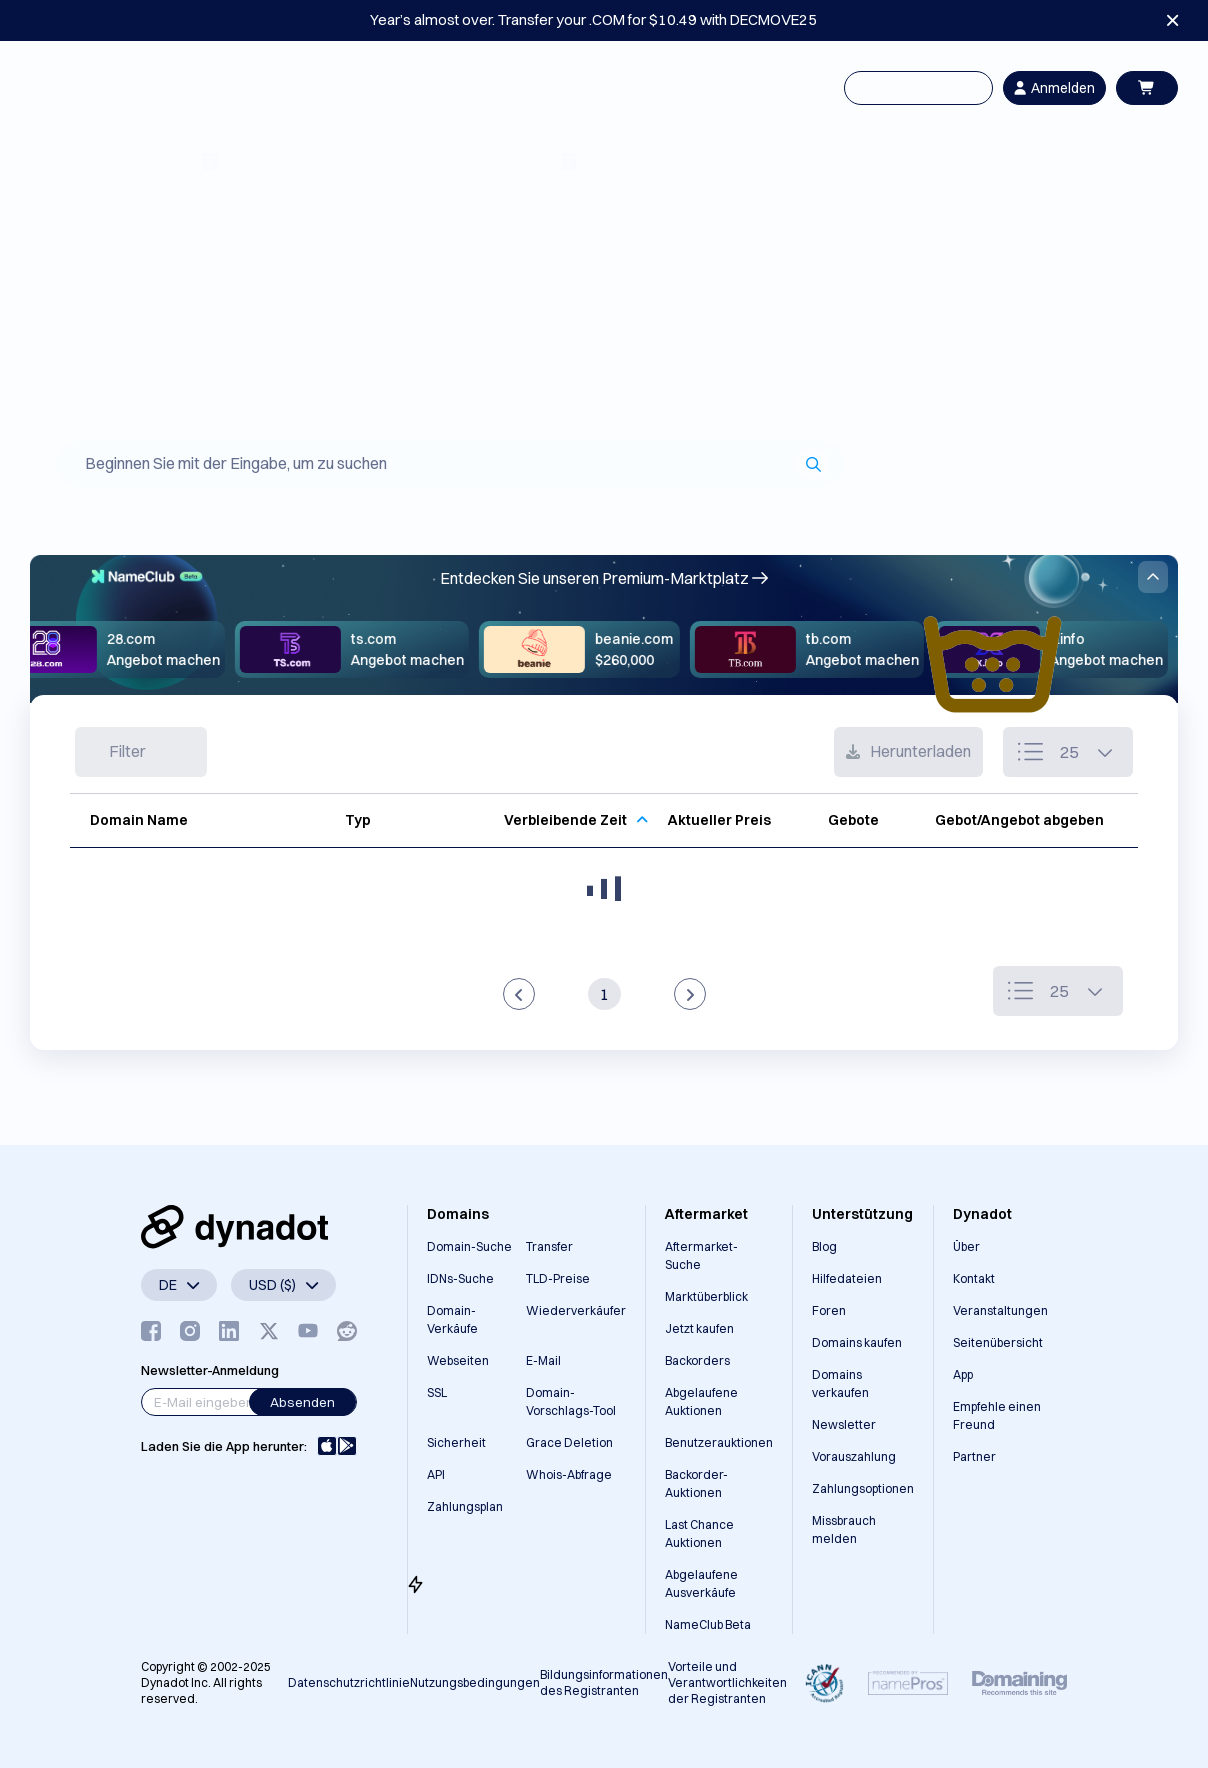 The width and height of the screenshot is (1208, 1768). I want to click on quick actions or shortcuts, so click(415, 1584).